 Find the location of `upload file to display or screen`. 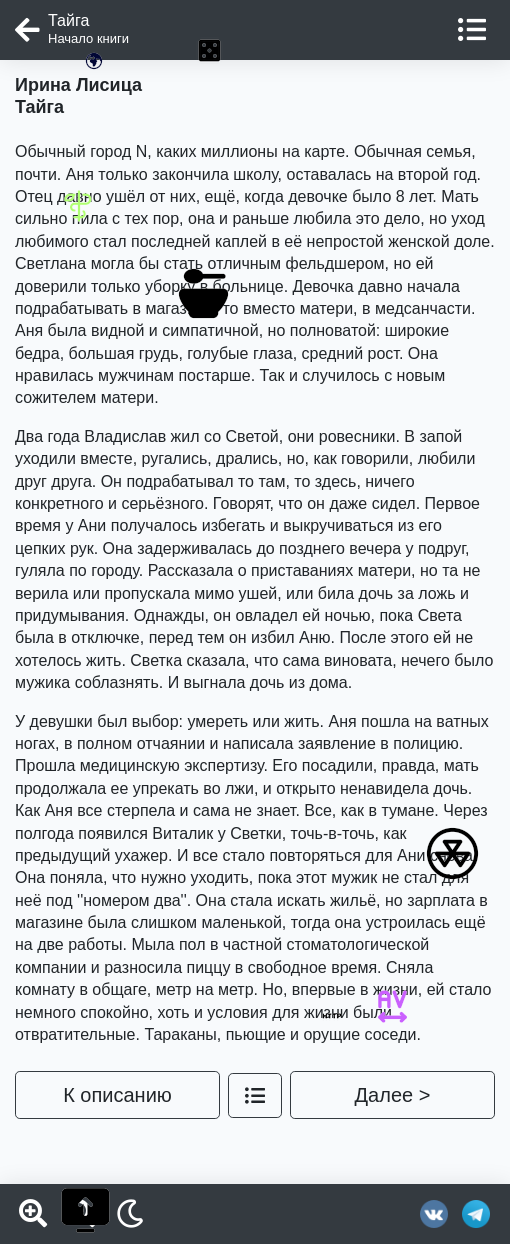

upload file to display or screen is located at coordinates (85, 1208).